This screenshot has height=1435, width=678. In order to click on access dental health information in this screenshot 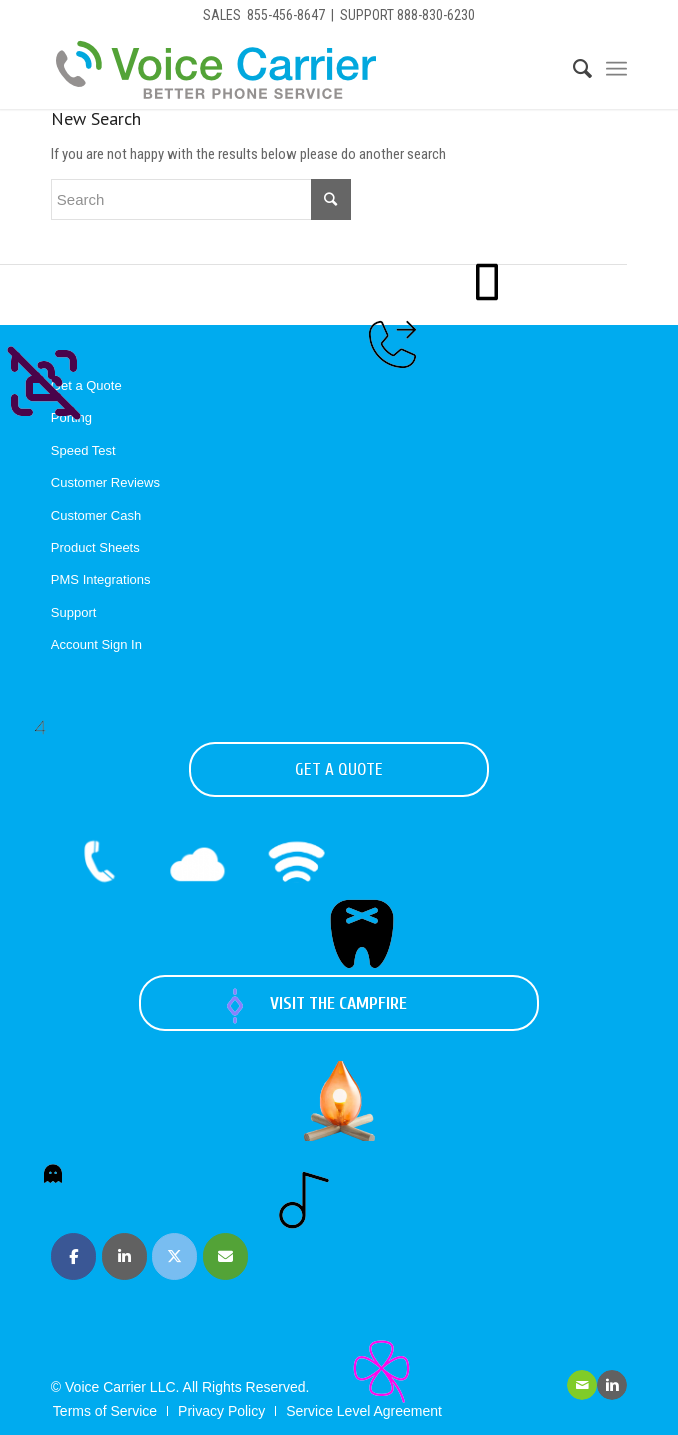, I will do `click(362, 934)`.